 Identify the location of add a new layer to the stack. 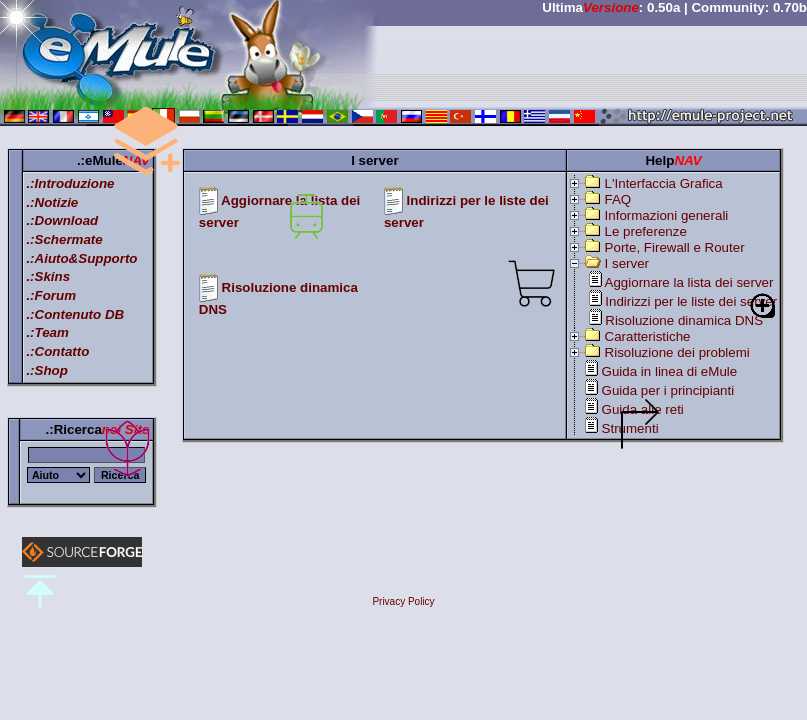
(146, 141).